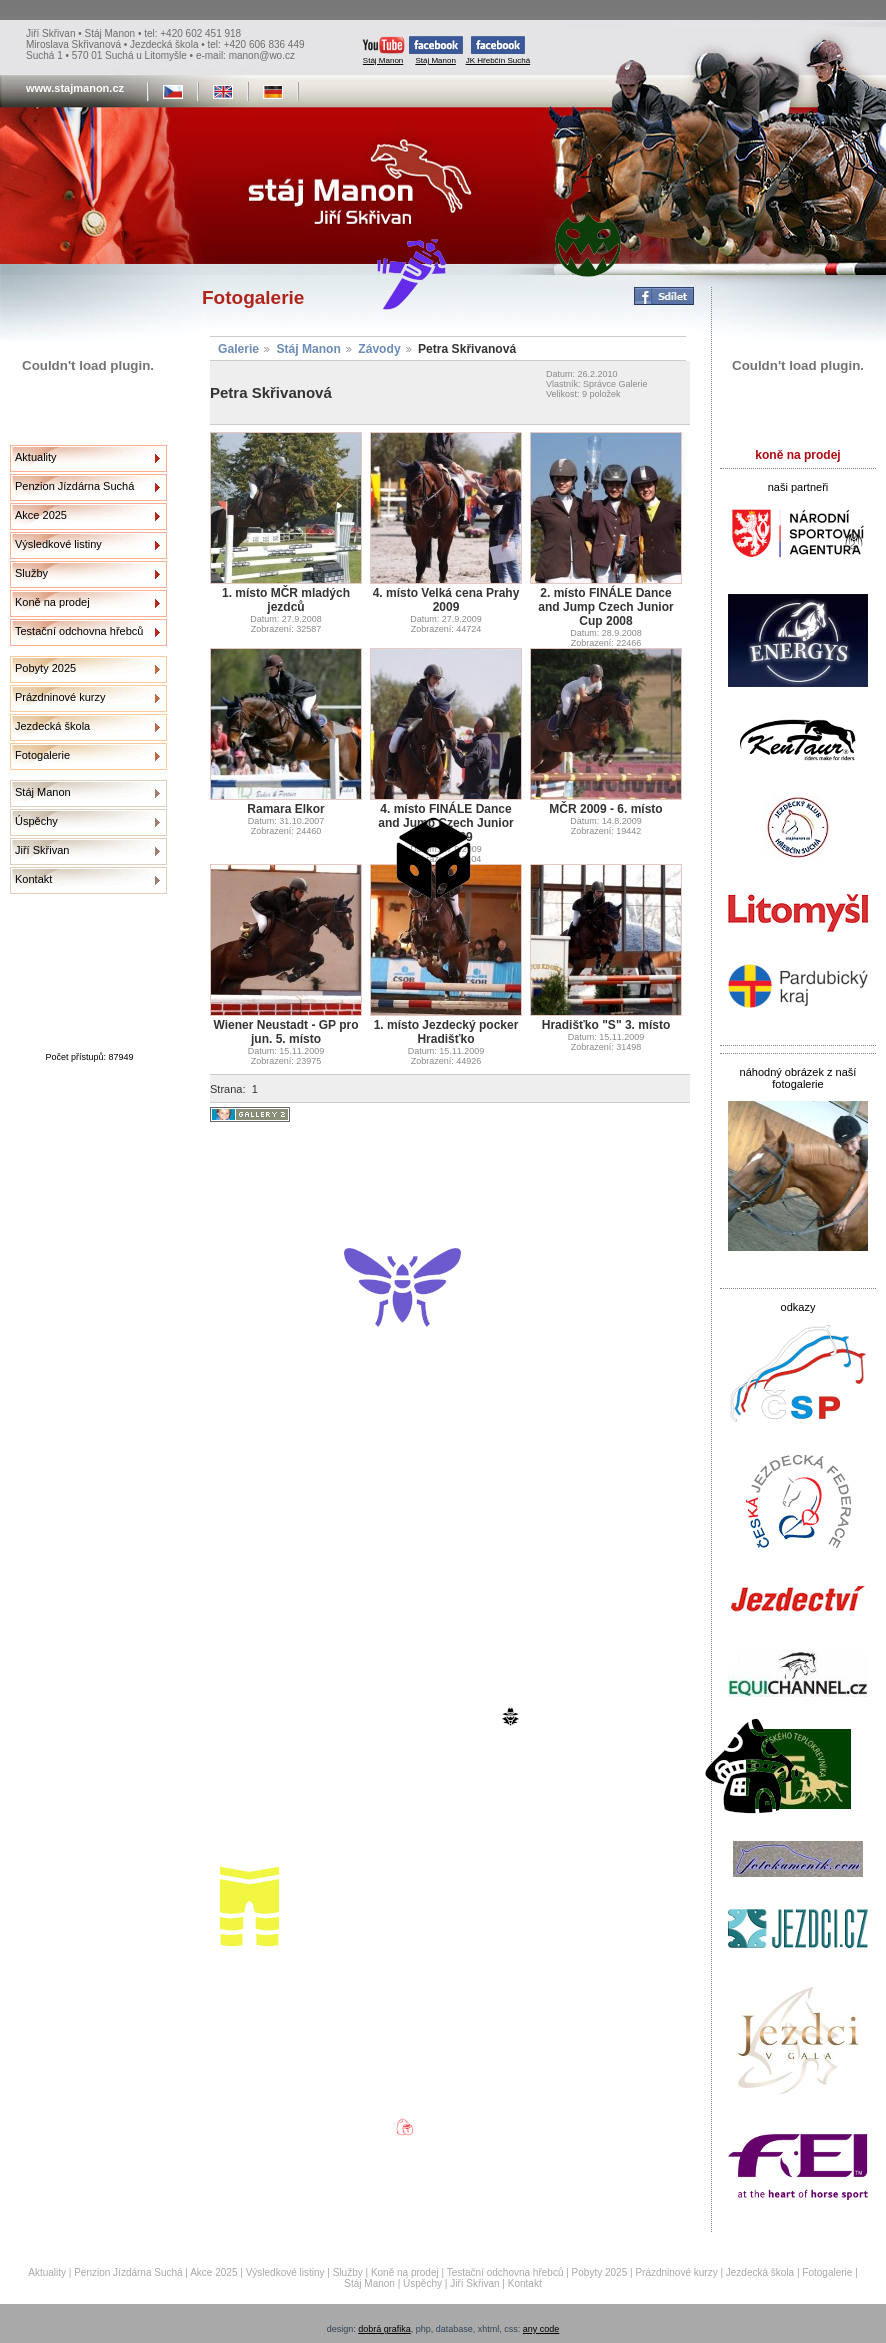  What do you see at coordinates (854, 541) in the screenshot?
I see `represents a villain or enemy character in a game` at bounding box center [854, 541].